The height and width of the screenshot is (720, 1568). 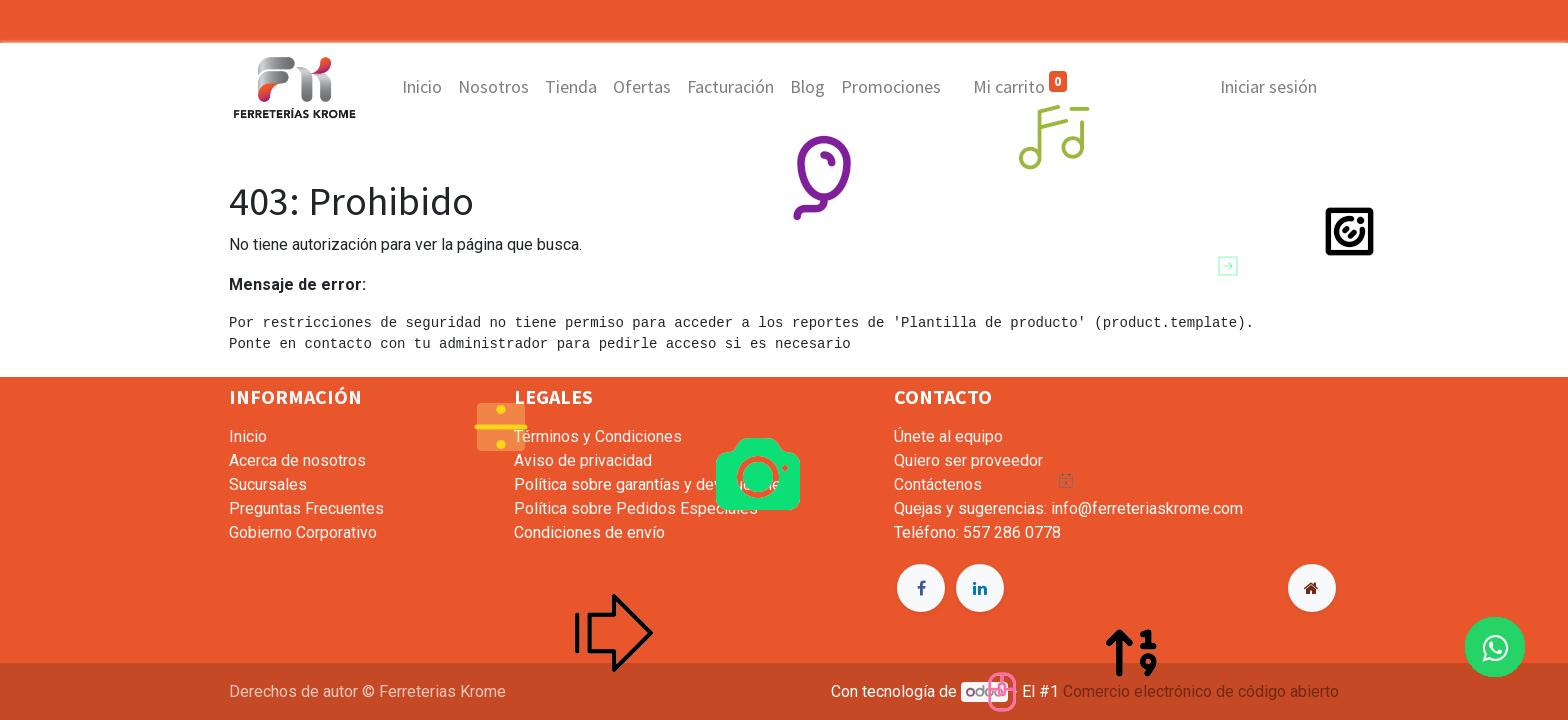 What do you see at coordinates (1002, 692) in the screenshot?
I see `middle mouse button click action` at bounding box center [1002, 692].